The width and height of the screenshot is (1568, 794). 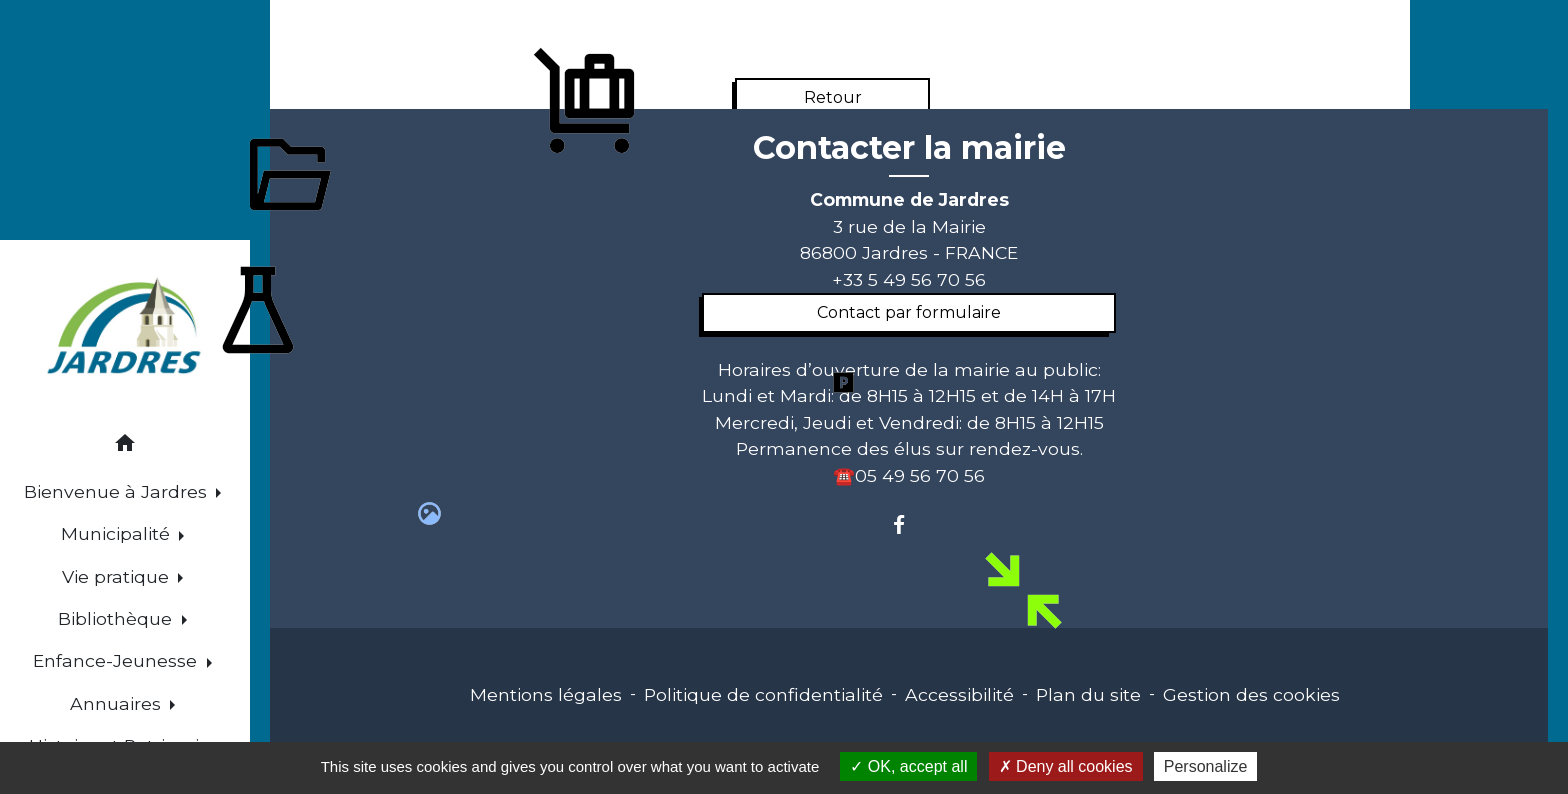 I want to click on collapse or minimize an expanded view, so click(x=1023, y=590).